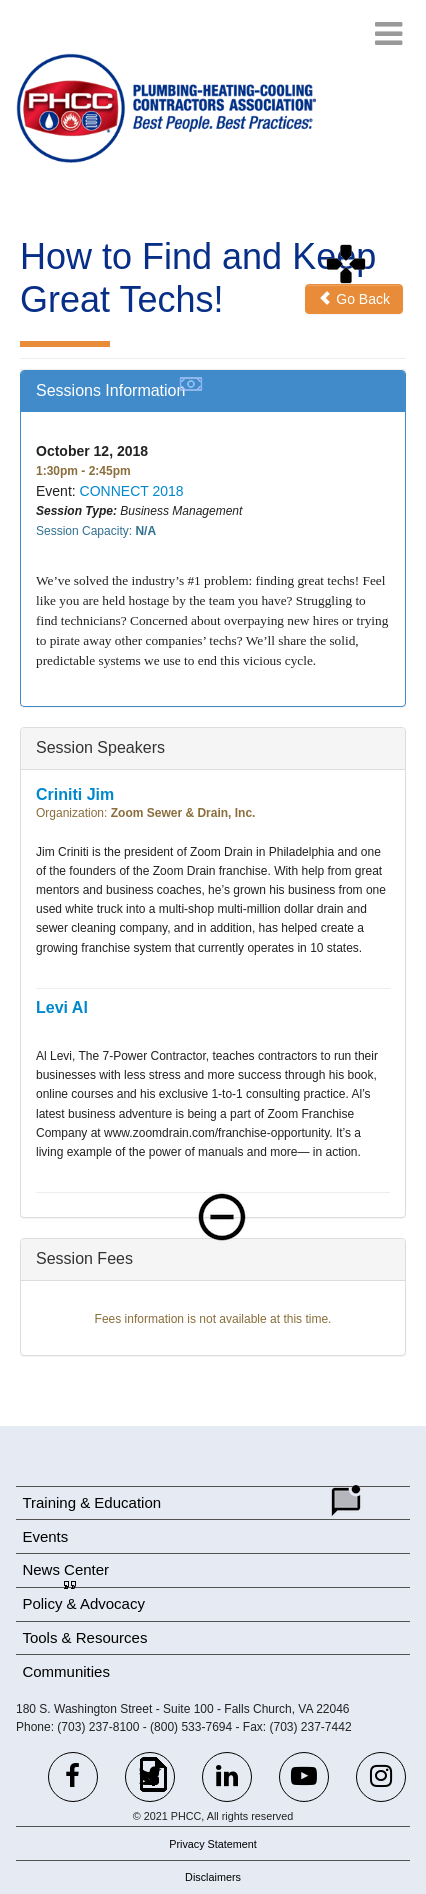  Describe the element at coordinates (153, 1774) in the screenshot. I see `request a price quote or estimate` at that location.